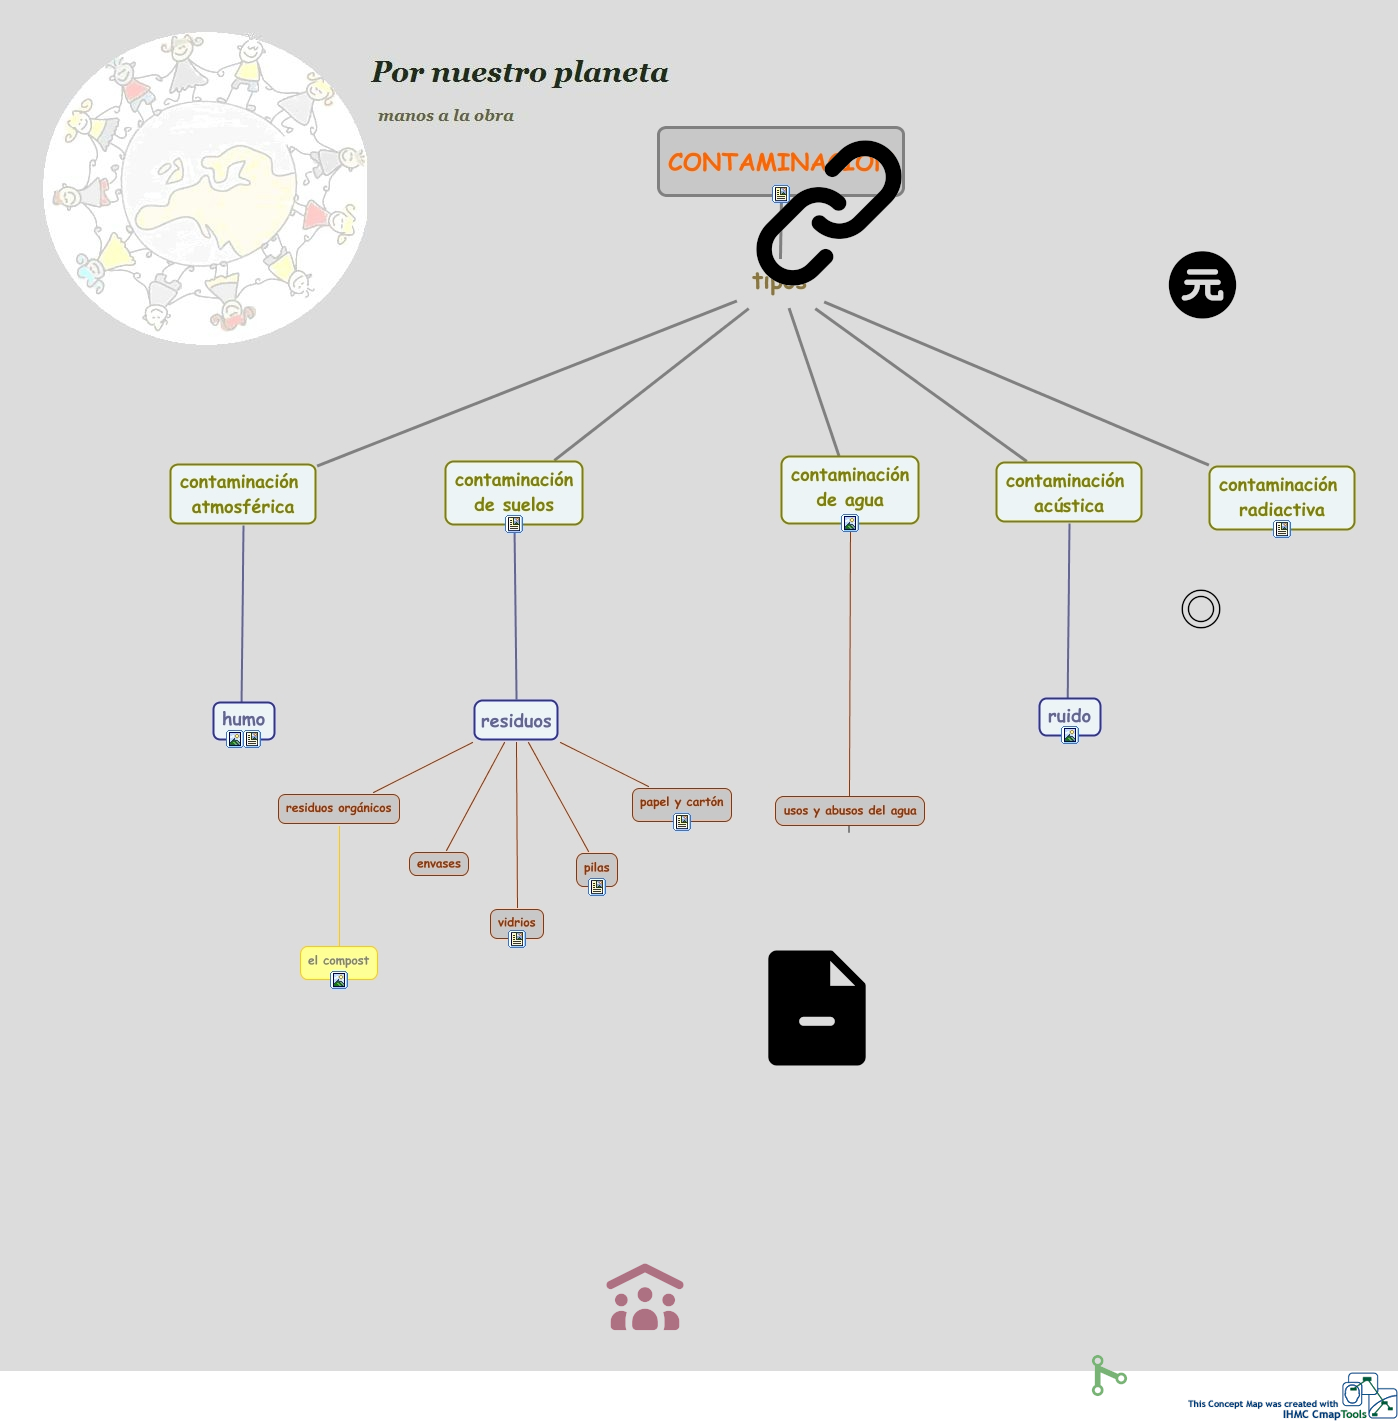 The image size is (1398, 1421). What do you see at coordinates (1201, 609) in the screenshot?
I see `start recording audio or video` at bounding box center [1201, 609].